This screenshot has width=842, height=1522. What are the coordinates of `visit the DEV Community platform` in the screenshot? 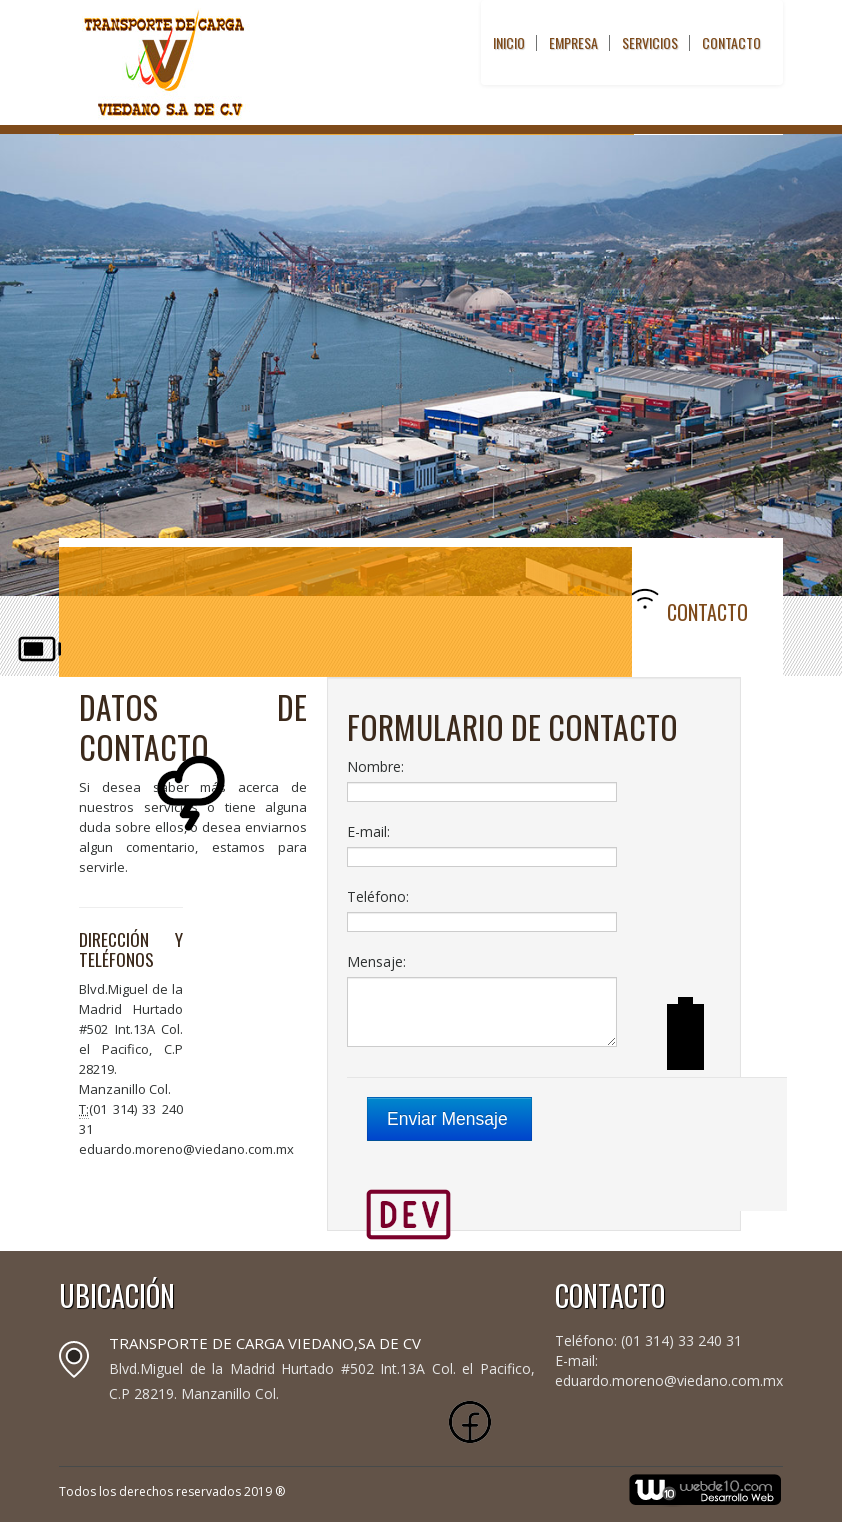 It's located at (408, 1214).